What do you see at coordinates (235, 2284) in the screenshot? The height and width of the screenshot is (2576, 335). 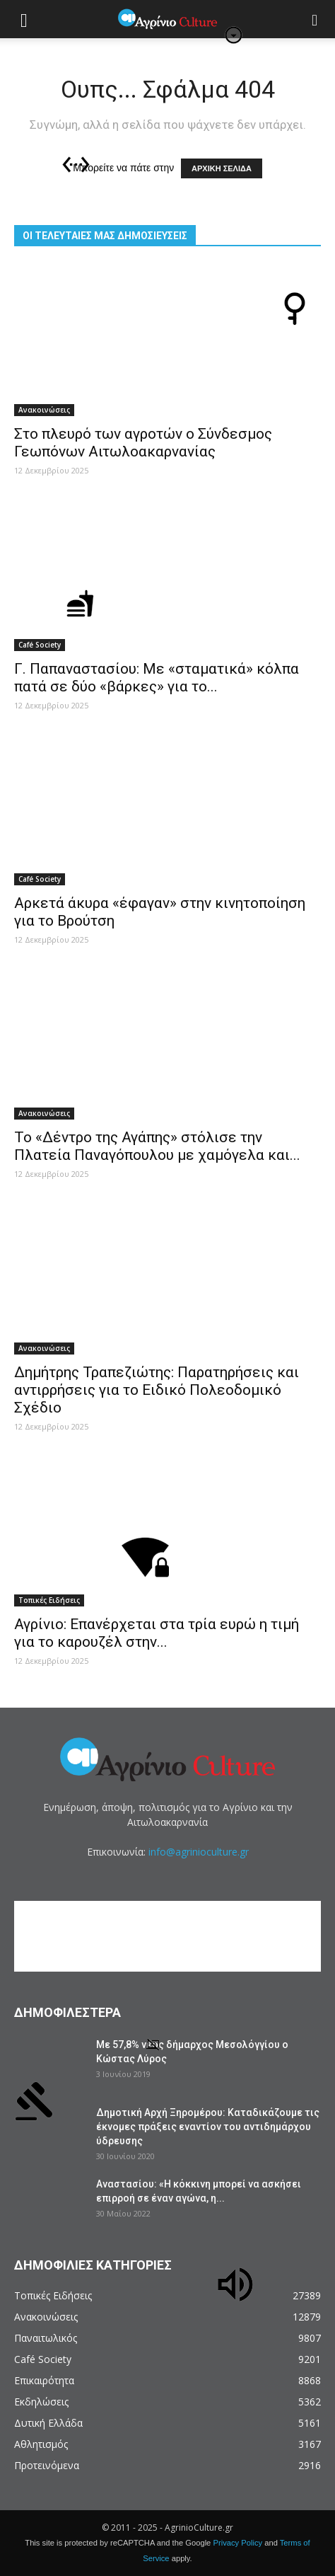 I see `increase or adjust audio volume` at bounding box center [235, 2284].